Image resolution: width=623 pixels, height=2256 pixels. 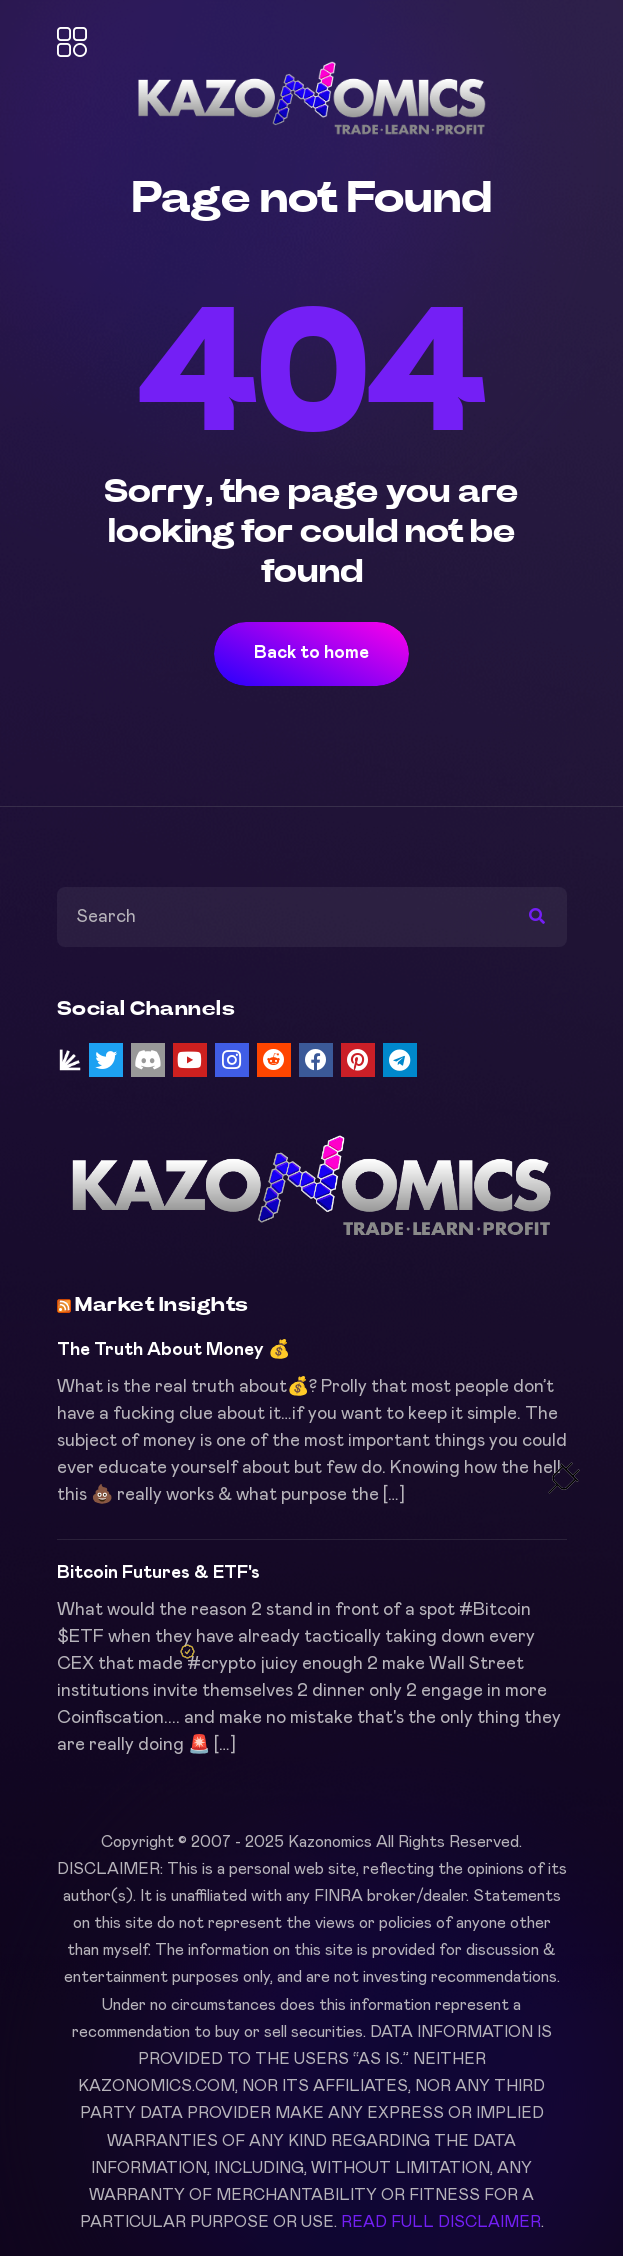 What do you see at coordinates (563, 1478) in the screenshot?
I see `connect to a power source` at bounding box center [563, 1478].